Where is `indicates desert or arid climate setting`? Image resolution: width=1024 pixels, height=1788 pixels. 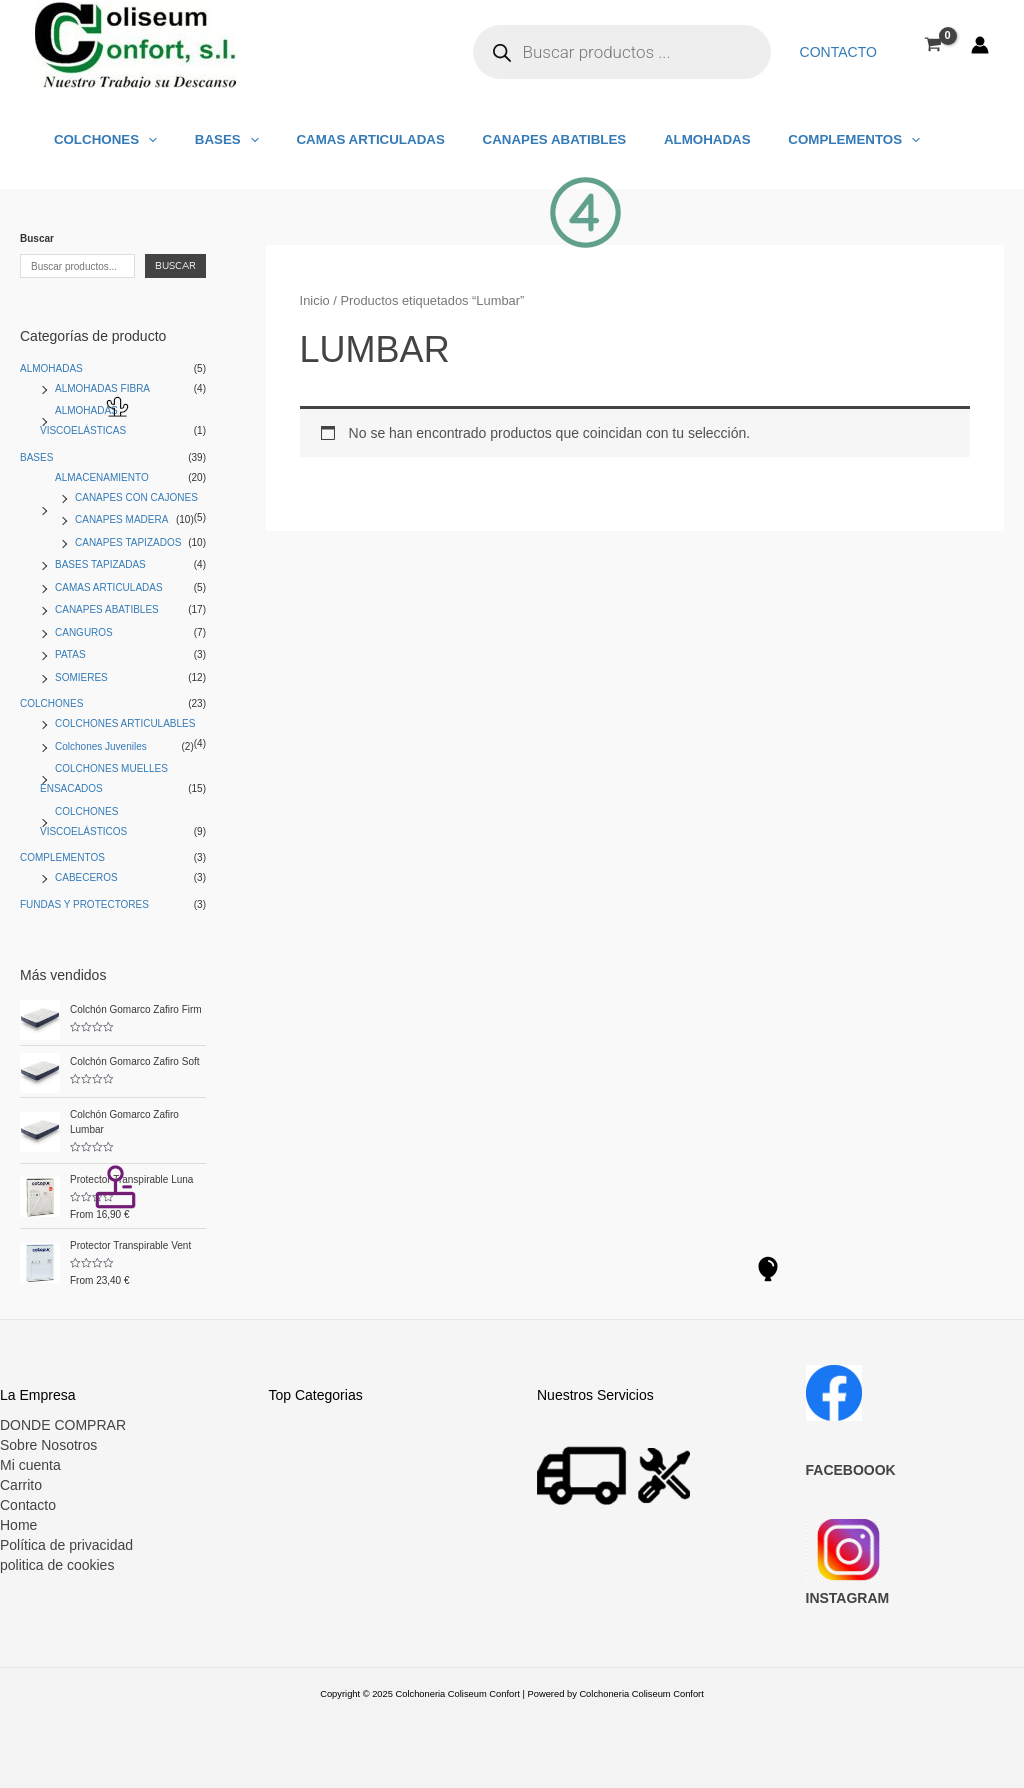
indicates desert or arid climate setting is located at coordinates (117, 407).